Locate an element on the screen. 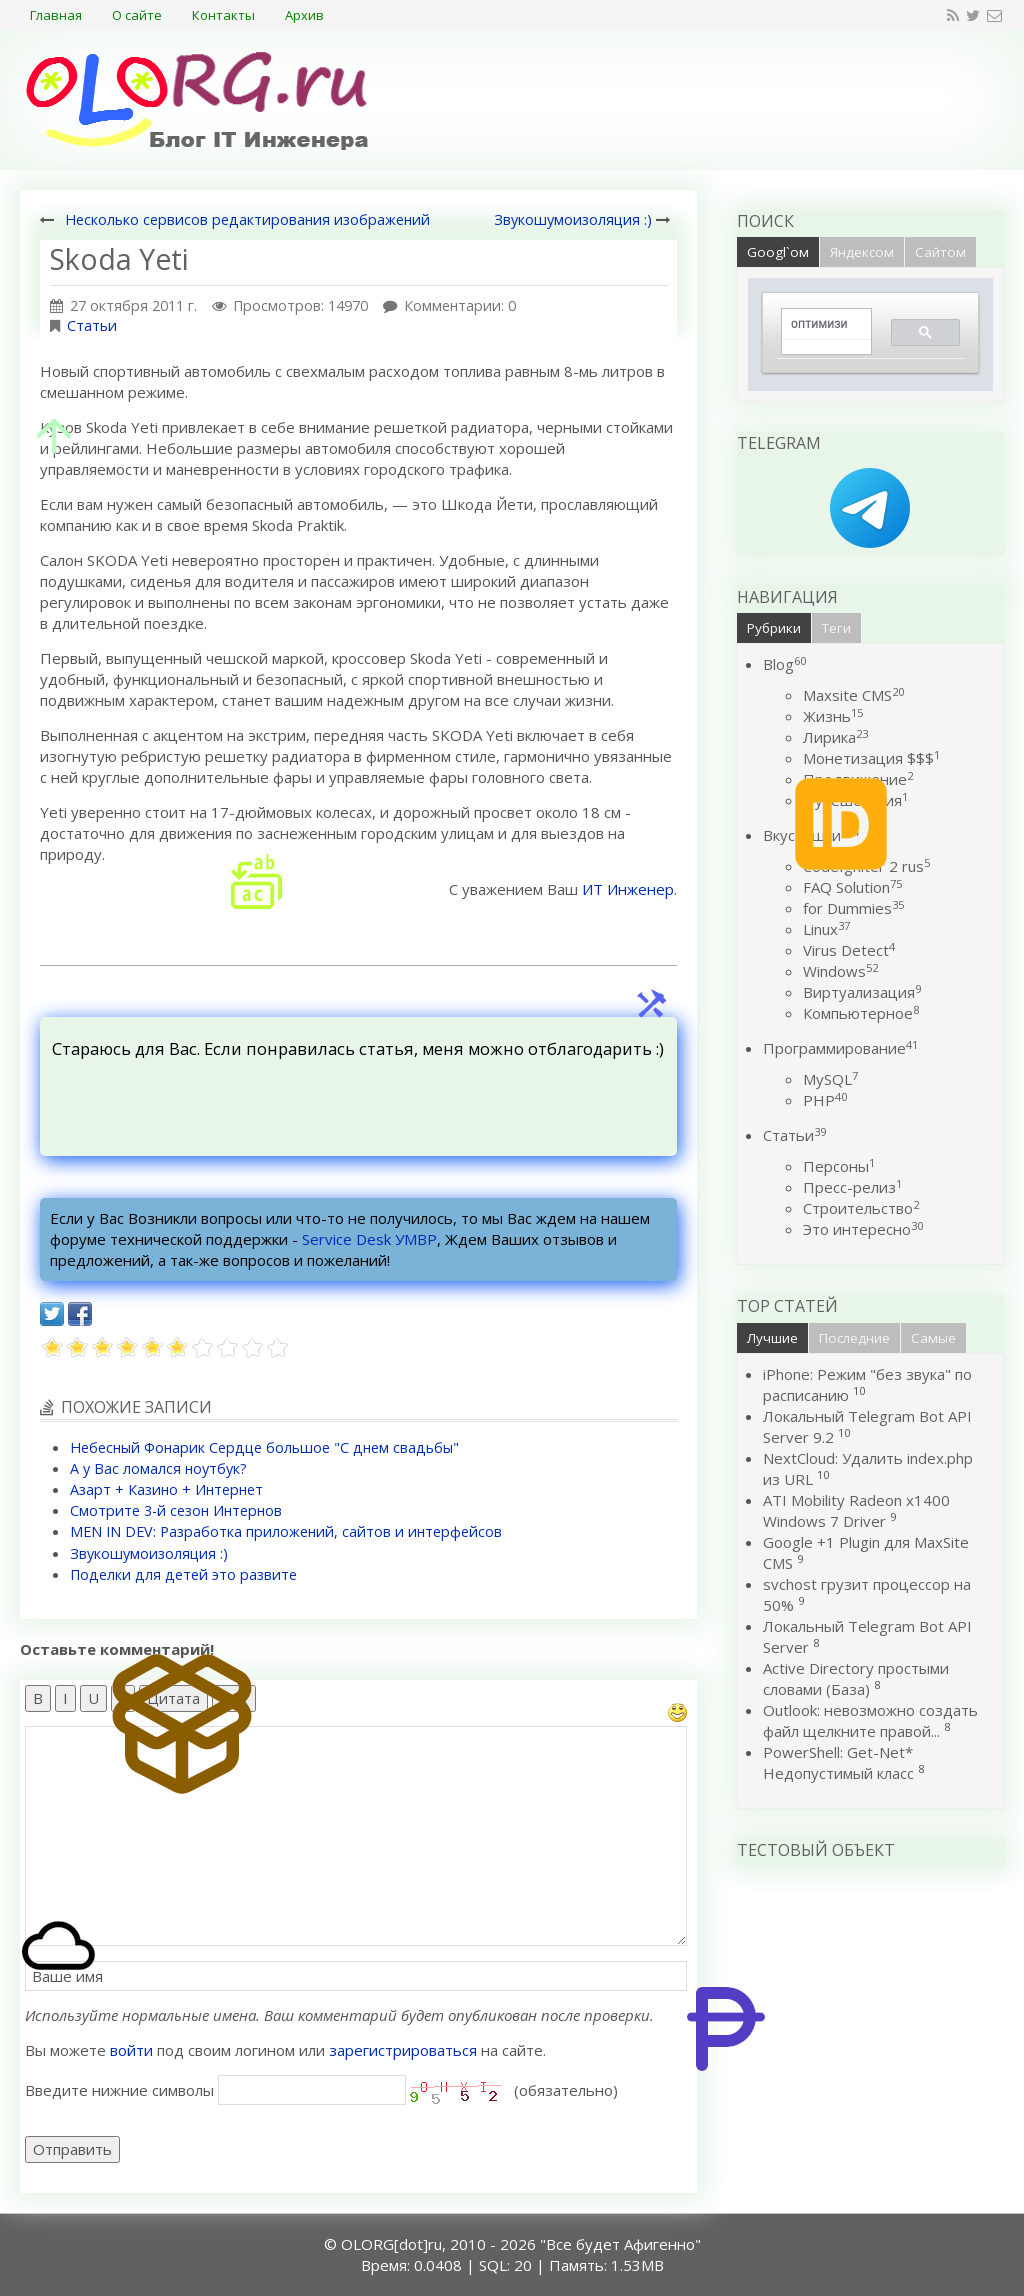 This screenshot has width=1024, height=2296. view user ID or identification details is located at coordinates (841, 824).